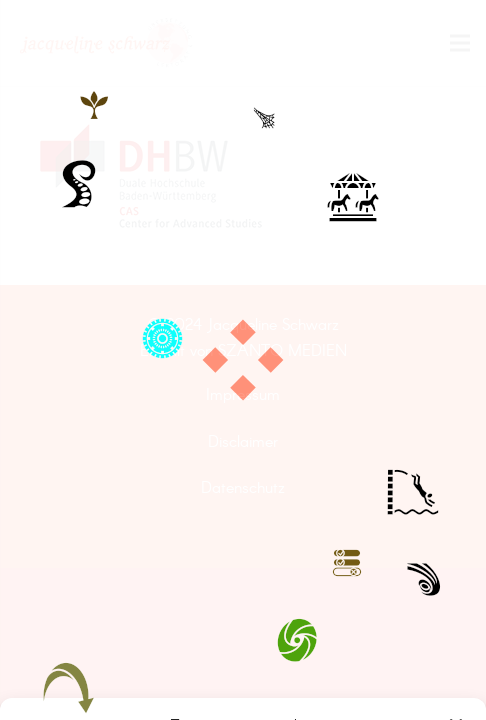 The width and height of the screenshot is (486, 720). Describe the element at coordinates (412, 489) in the screenshot. I see `access swimming pool or diving activities` at that location.